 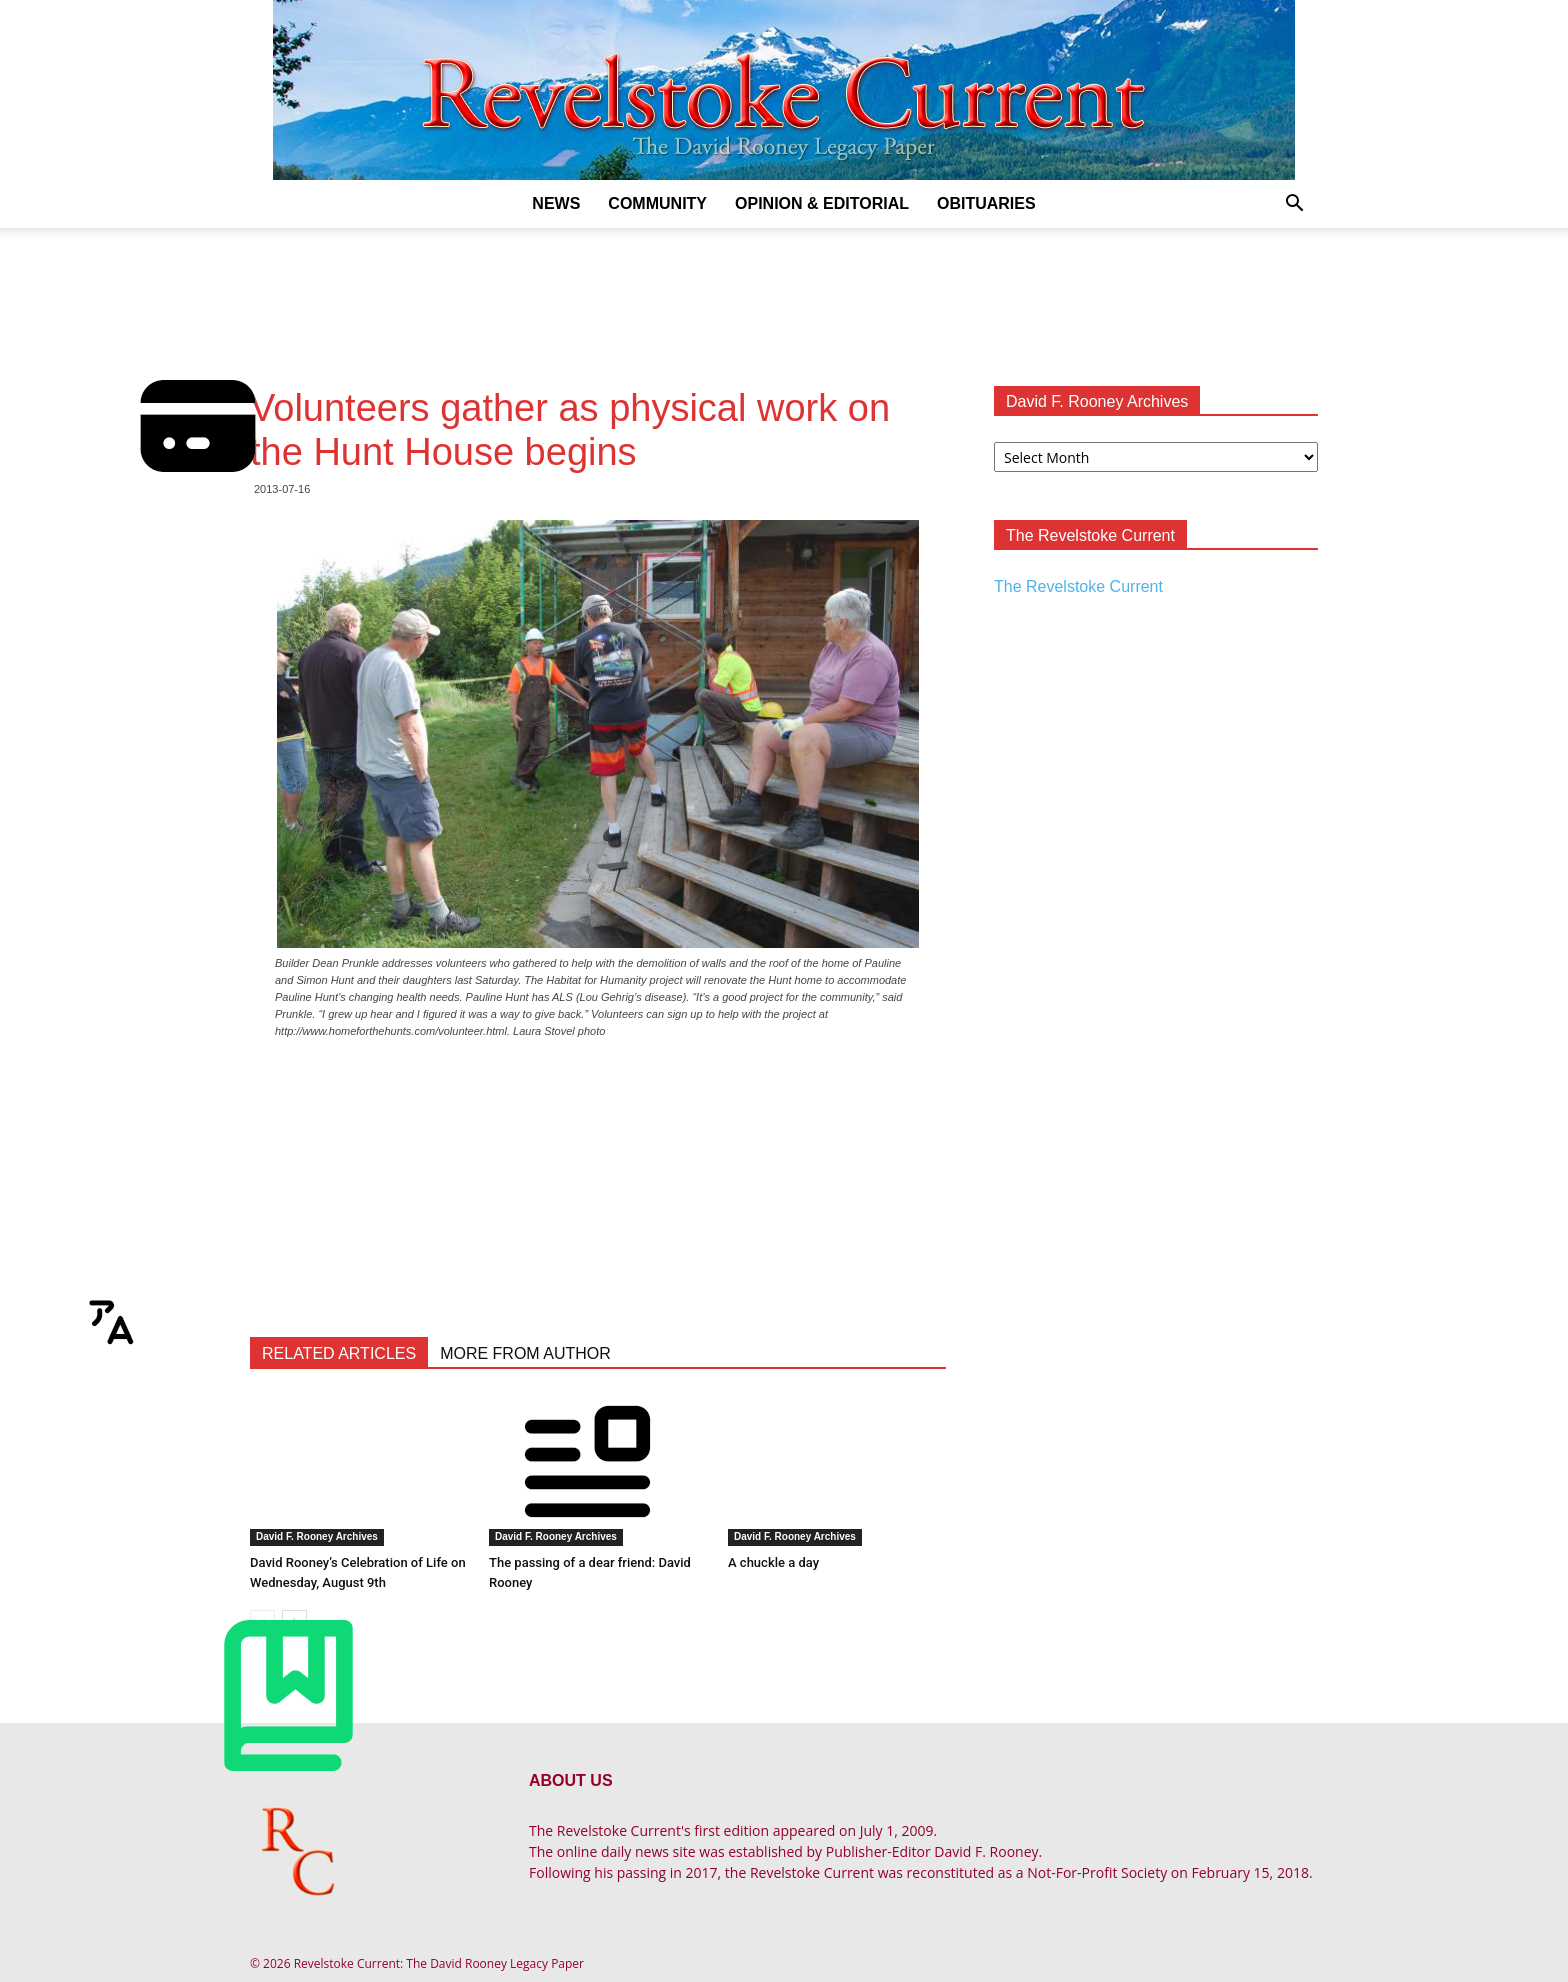 I want to click on manage payment methods, so click(x=198, y=426).